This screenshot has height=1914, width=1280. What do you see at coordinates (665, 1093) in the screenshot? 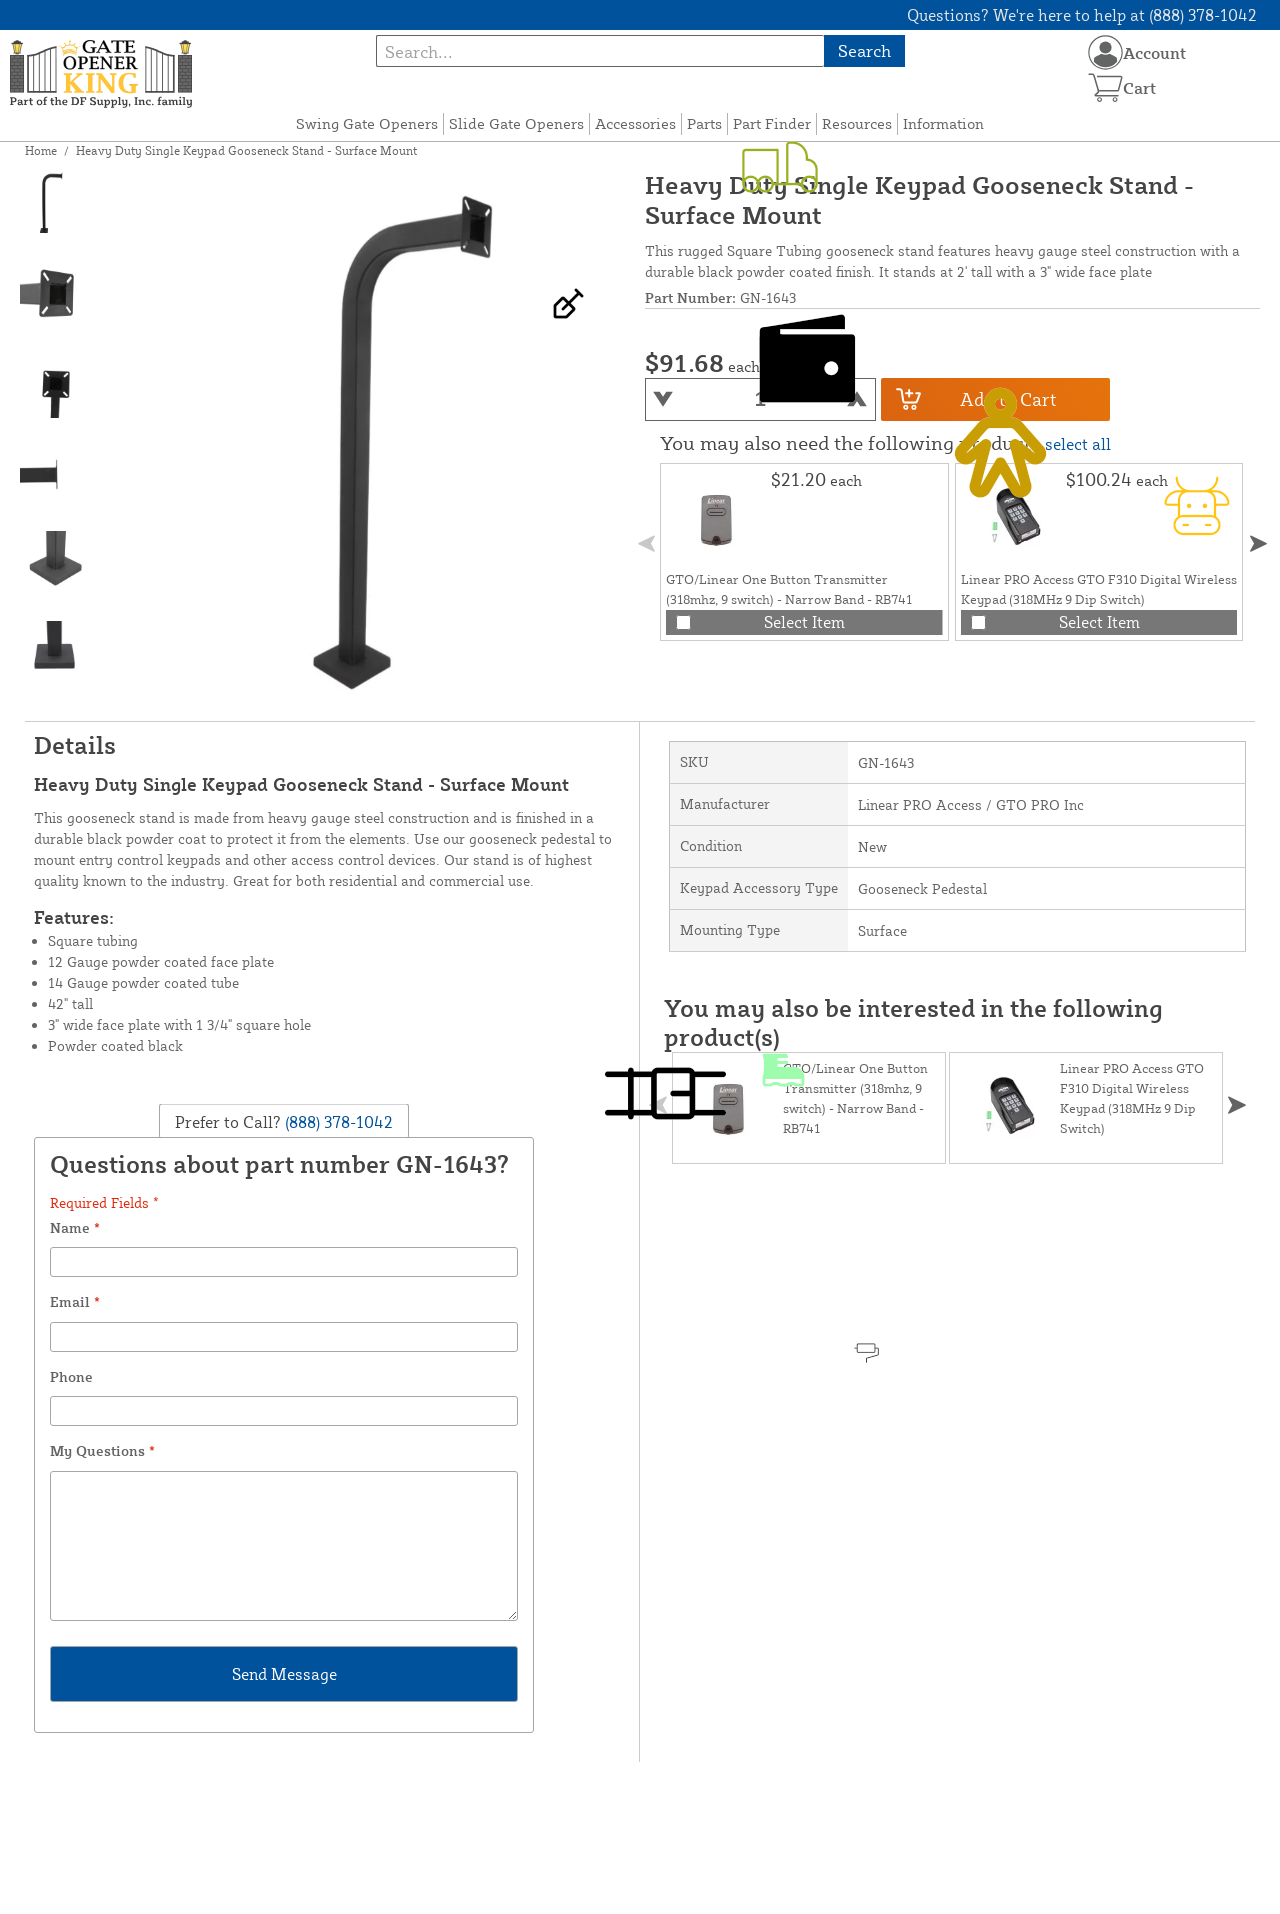
I see `adjust belt or strap settings` at bounding box center [665, 1093].